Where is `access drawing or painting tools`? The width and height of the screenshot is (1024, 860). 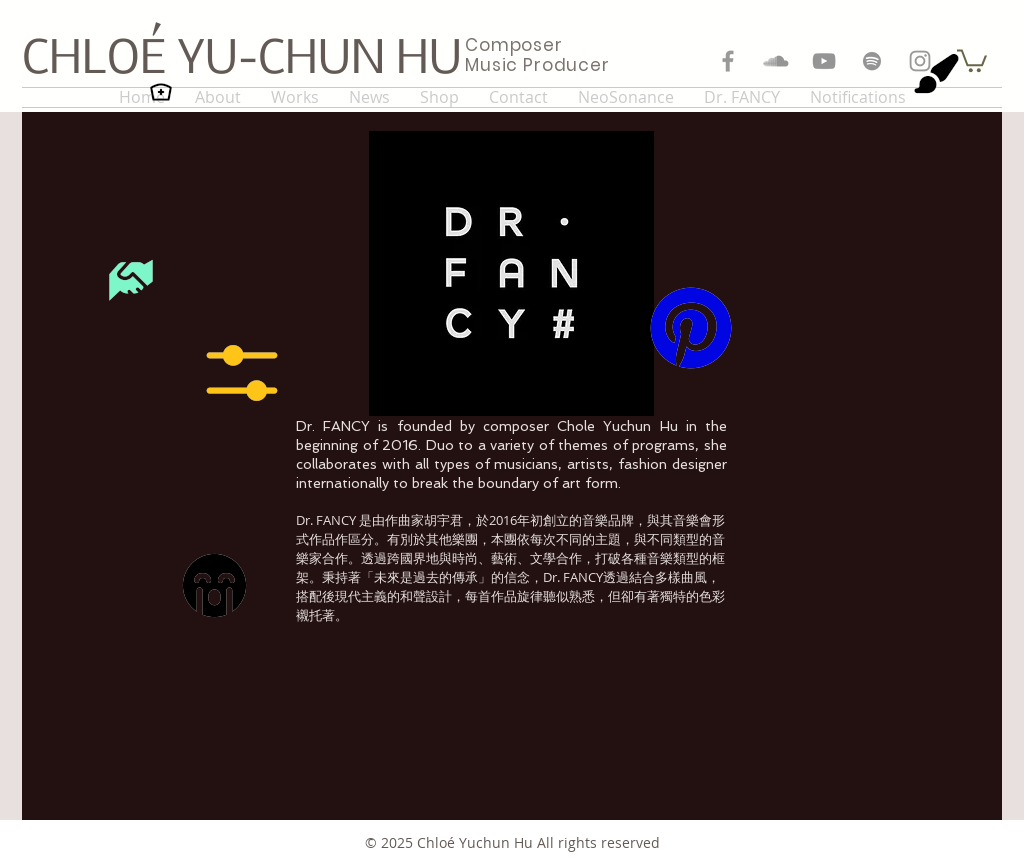
access drawing or painting tools is located at coordinates (936, 73).